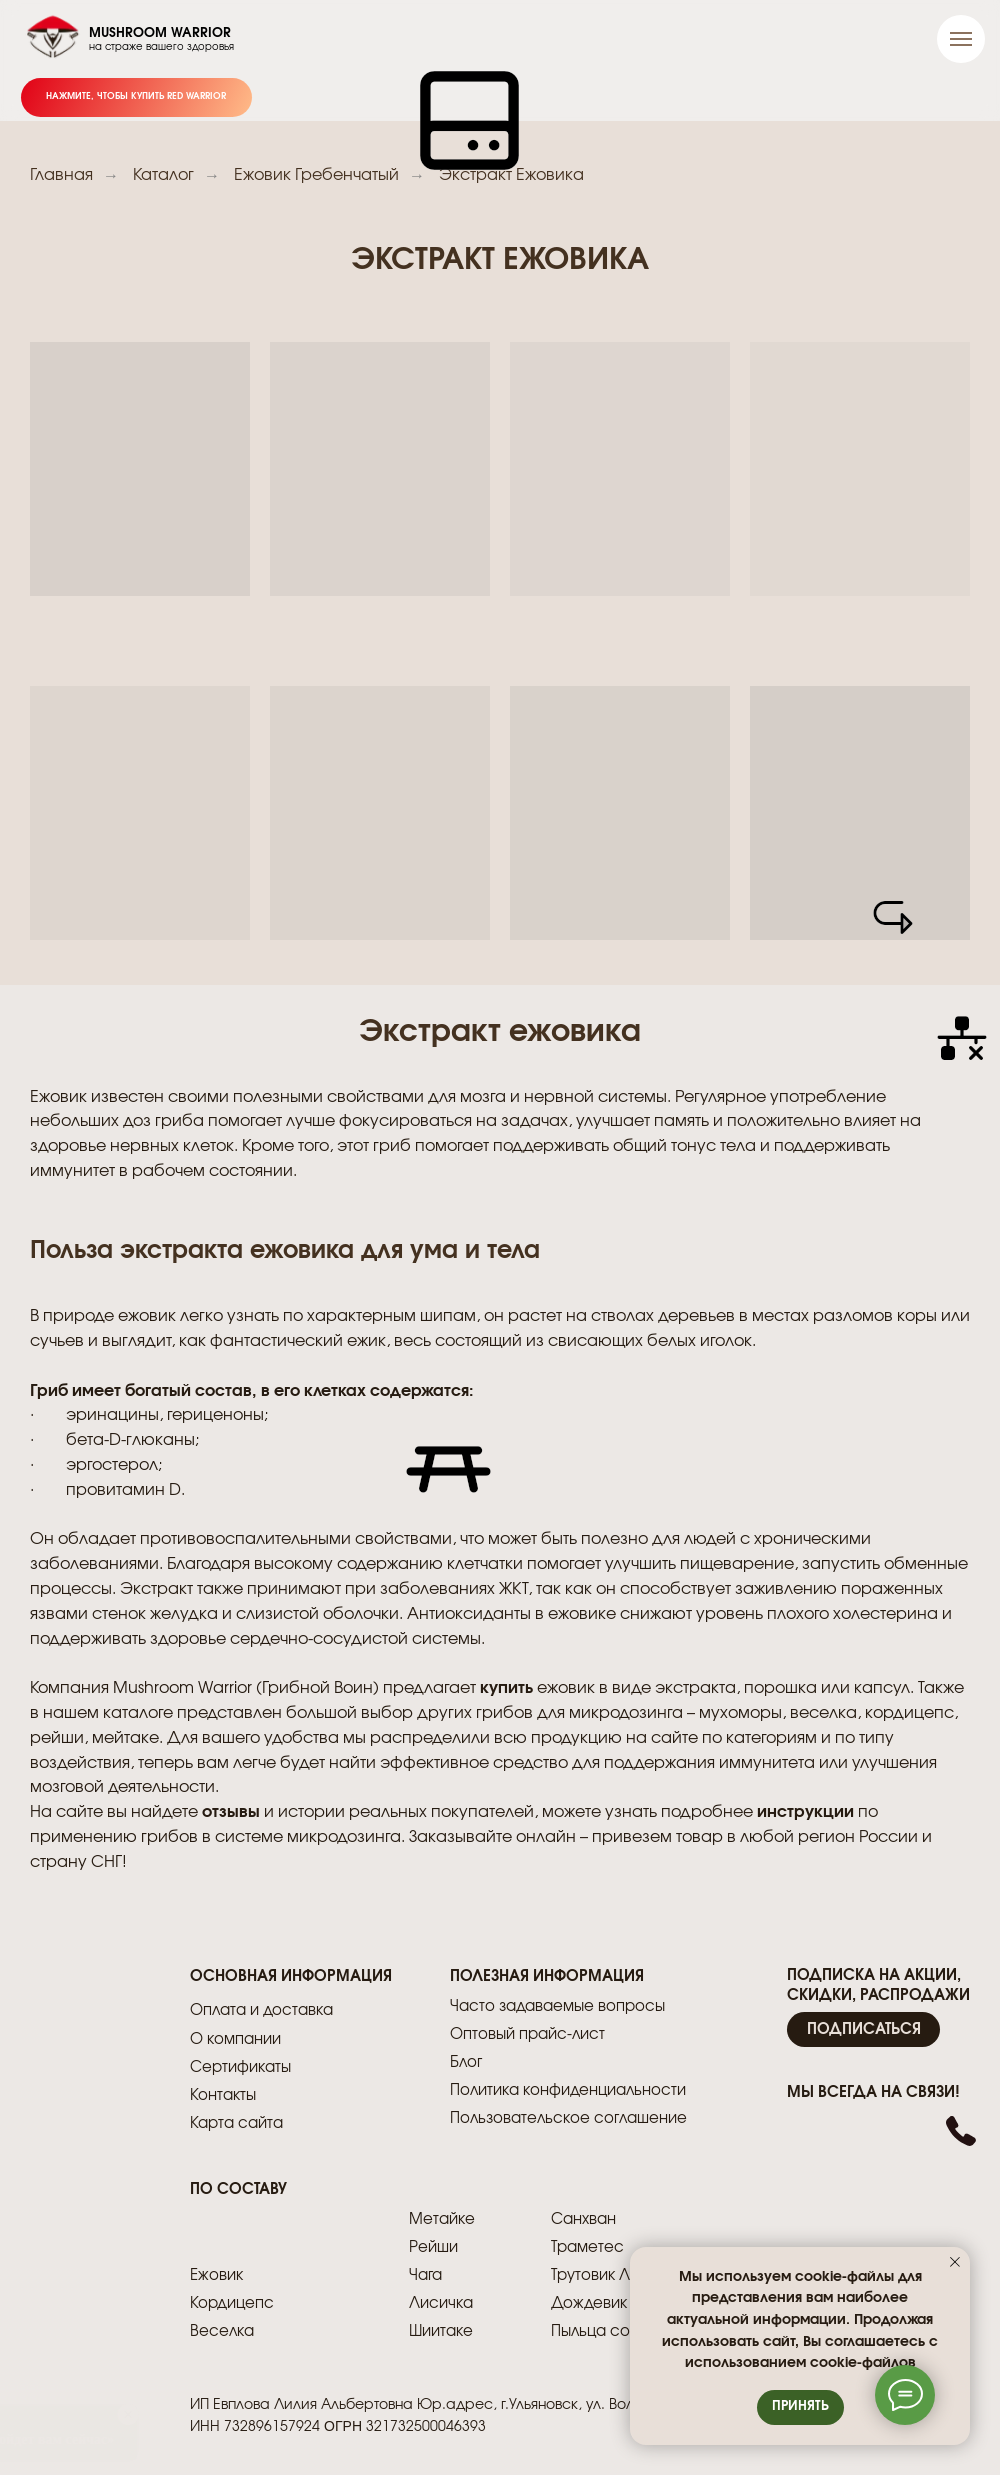 This screenshot has width=1000, height=2475. What do you see at coordinates (962, 1039) in the screenshot?
I see `network connection failed or unavailable` at bounding box center [962, 1039].